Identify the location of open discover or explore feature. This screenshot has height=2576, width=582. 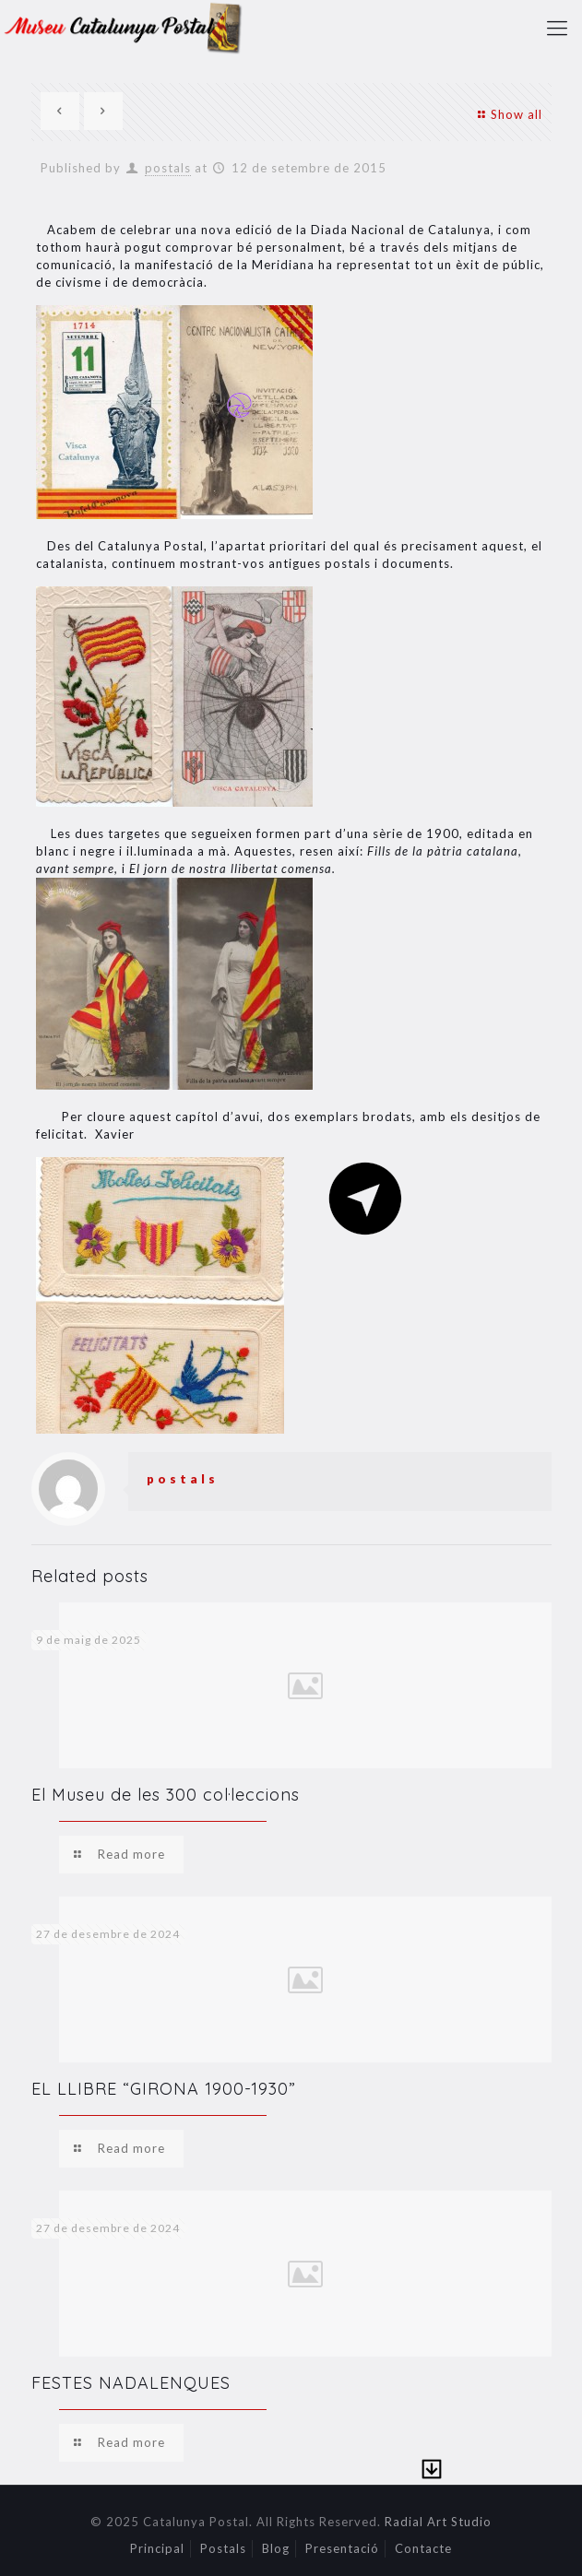
(362, 1199).